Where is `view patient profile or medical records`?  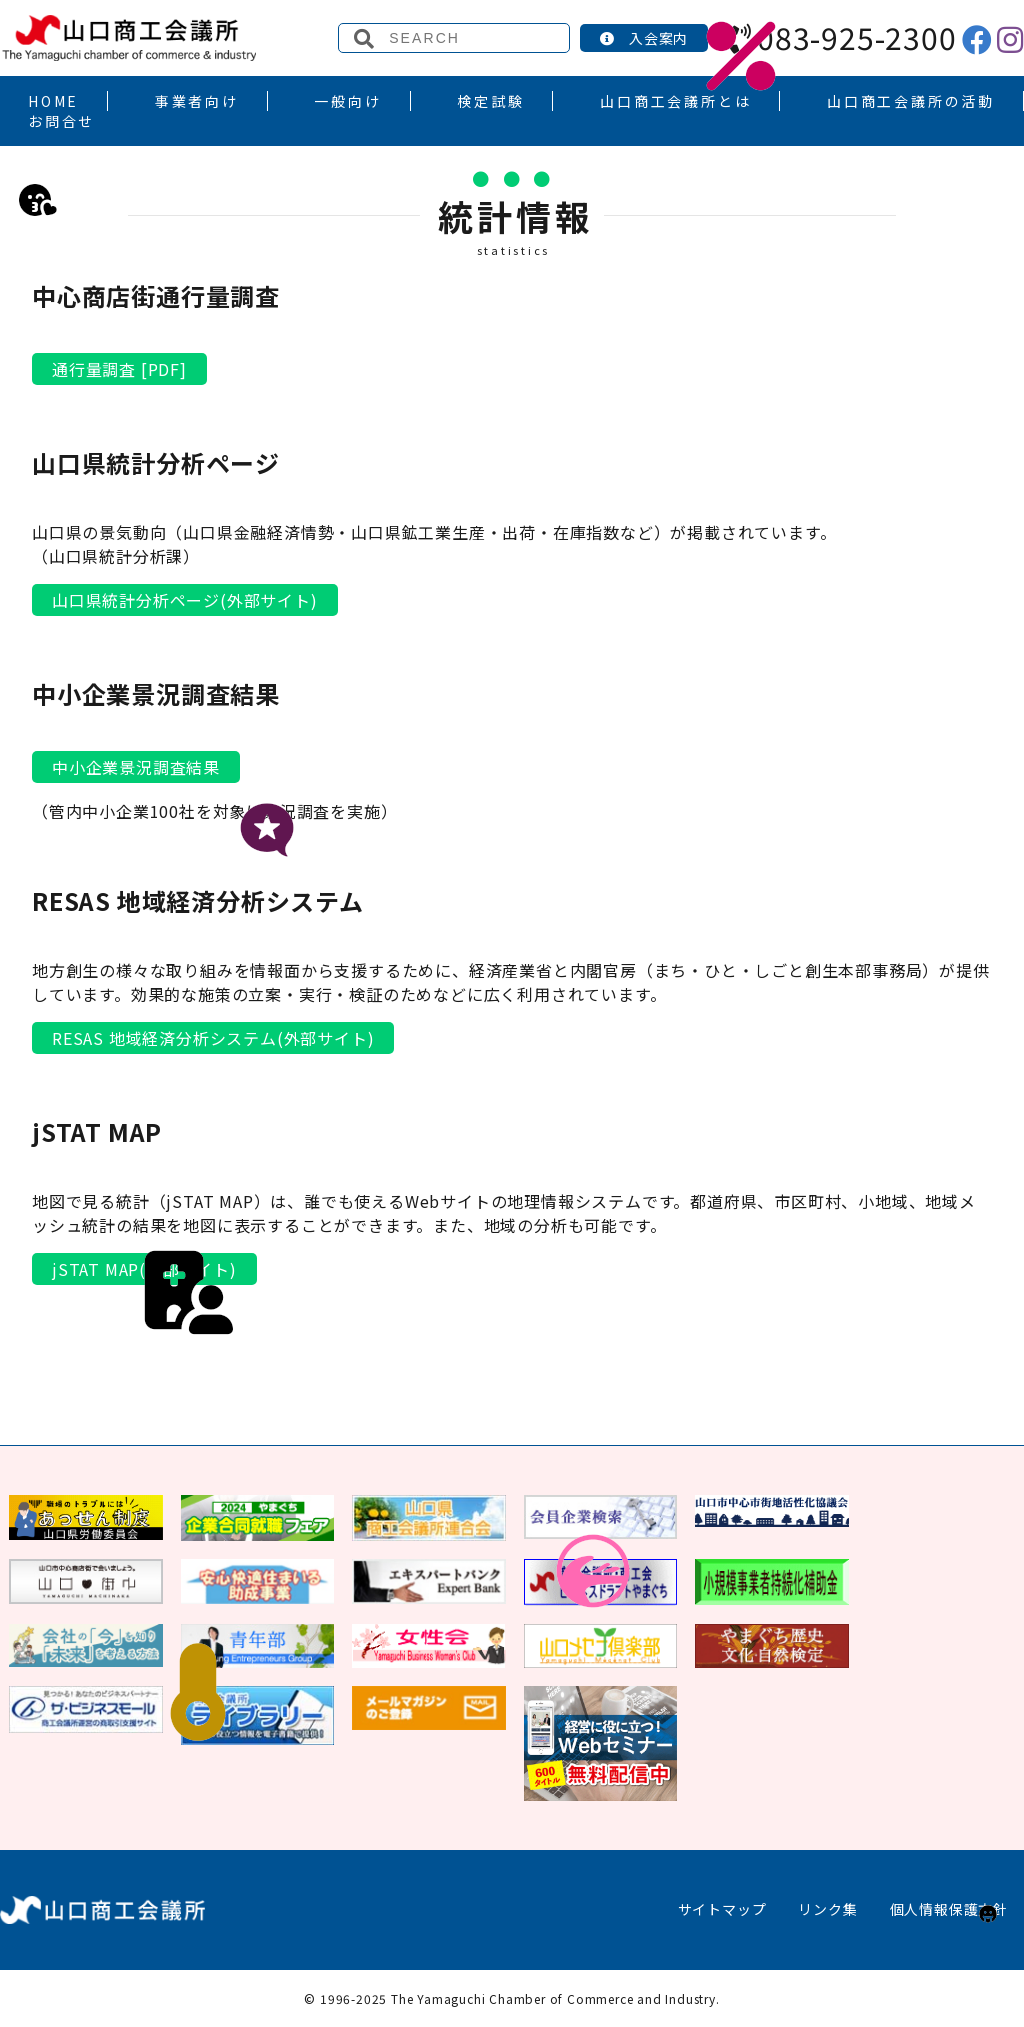 view patient profile or medical records is located at coordinates (184, 1290).